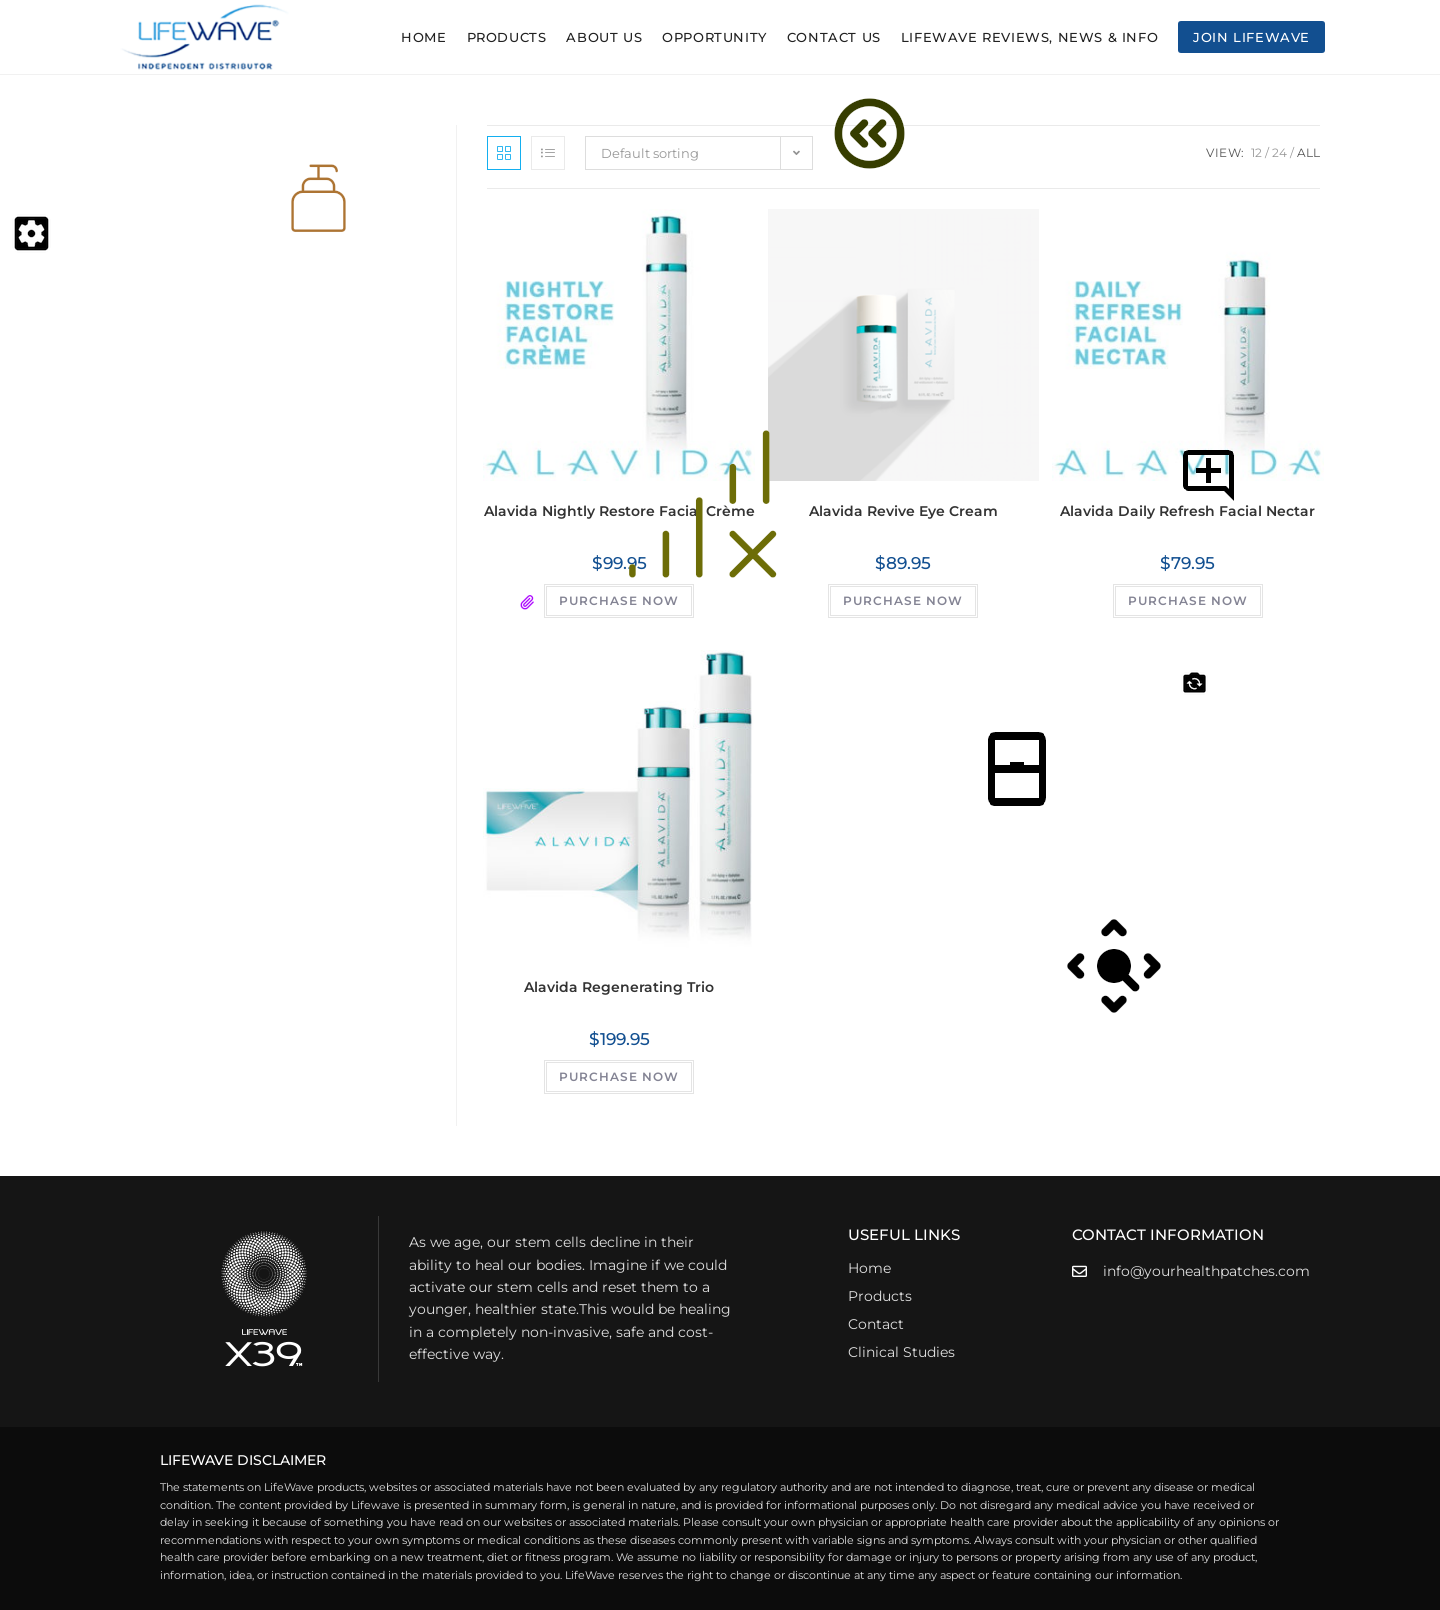  I want to click on no cellular signal available, so click(706, 514).